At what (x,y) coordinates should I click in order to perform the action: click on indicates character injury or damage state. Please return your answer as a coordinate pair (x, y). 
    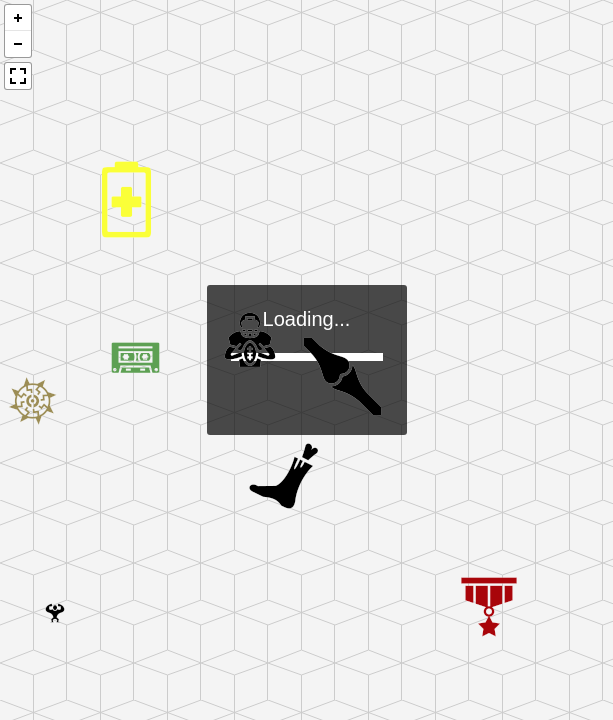
    Looking at the image, I should click on (285, 475).